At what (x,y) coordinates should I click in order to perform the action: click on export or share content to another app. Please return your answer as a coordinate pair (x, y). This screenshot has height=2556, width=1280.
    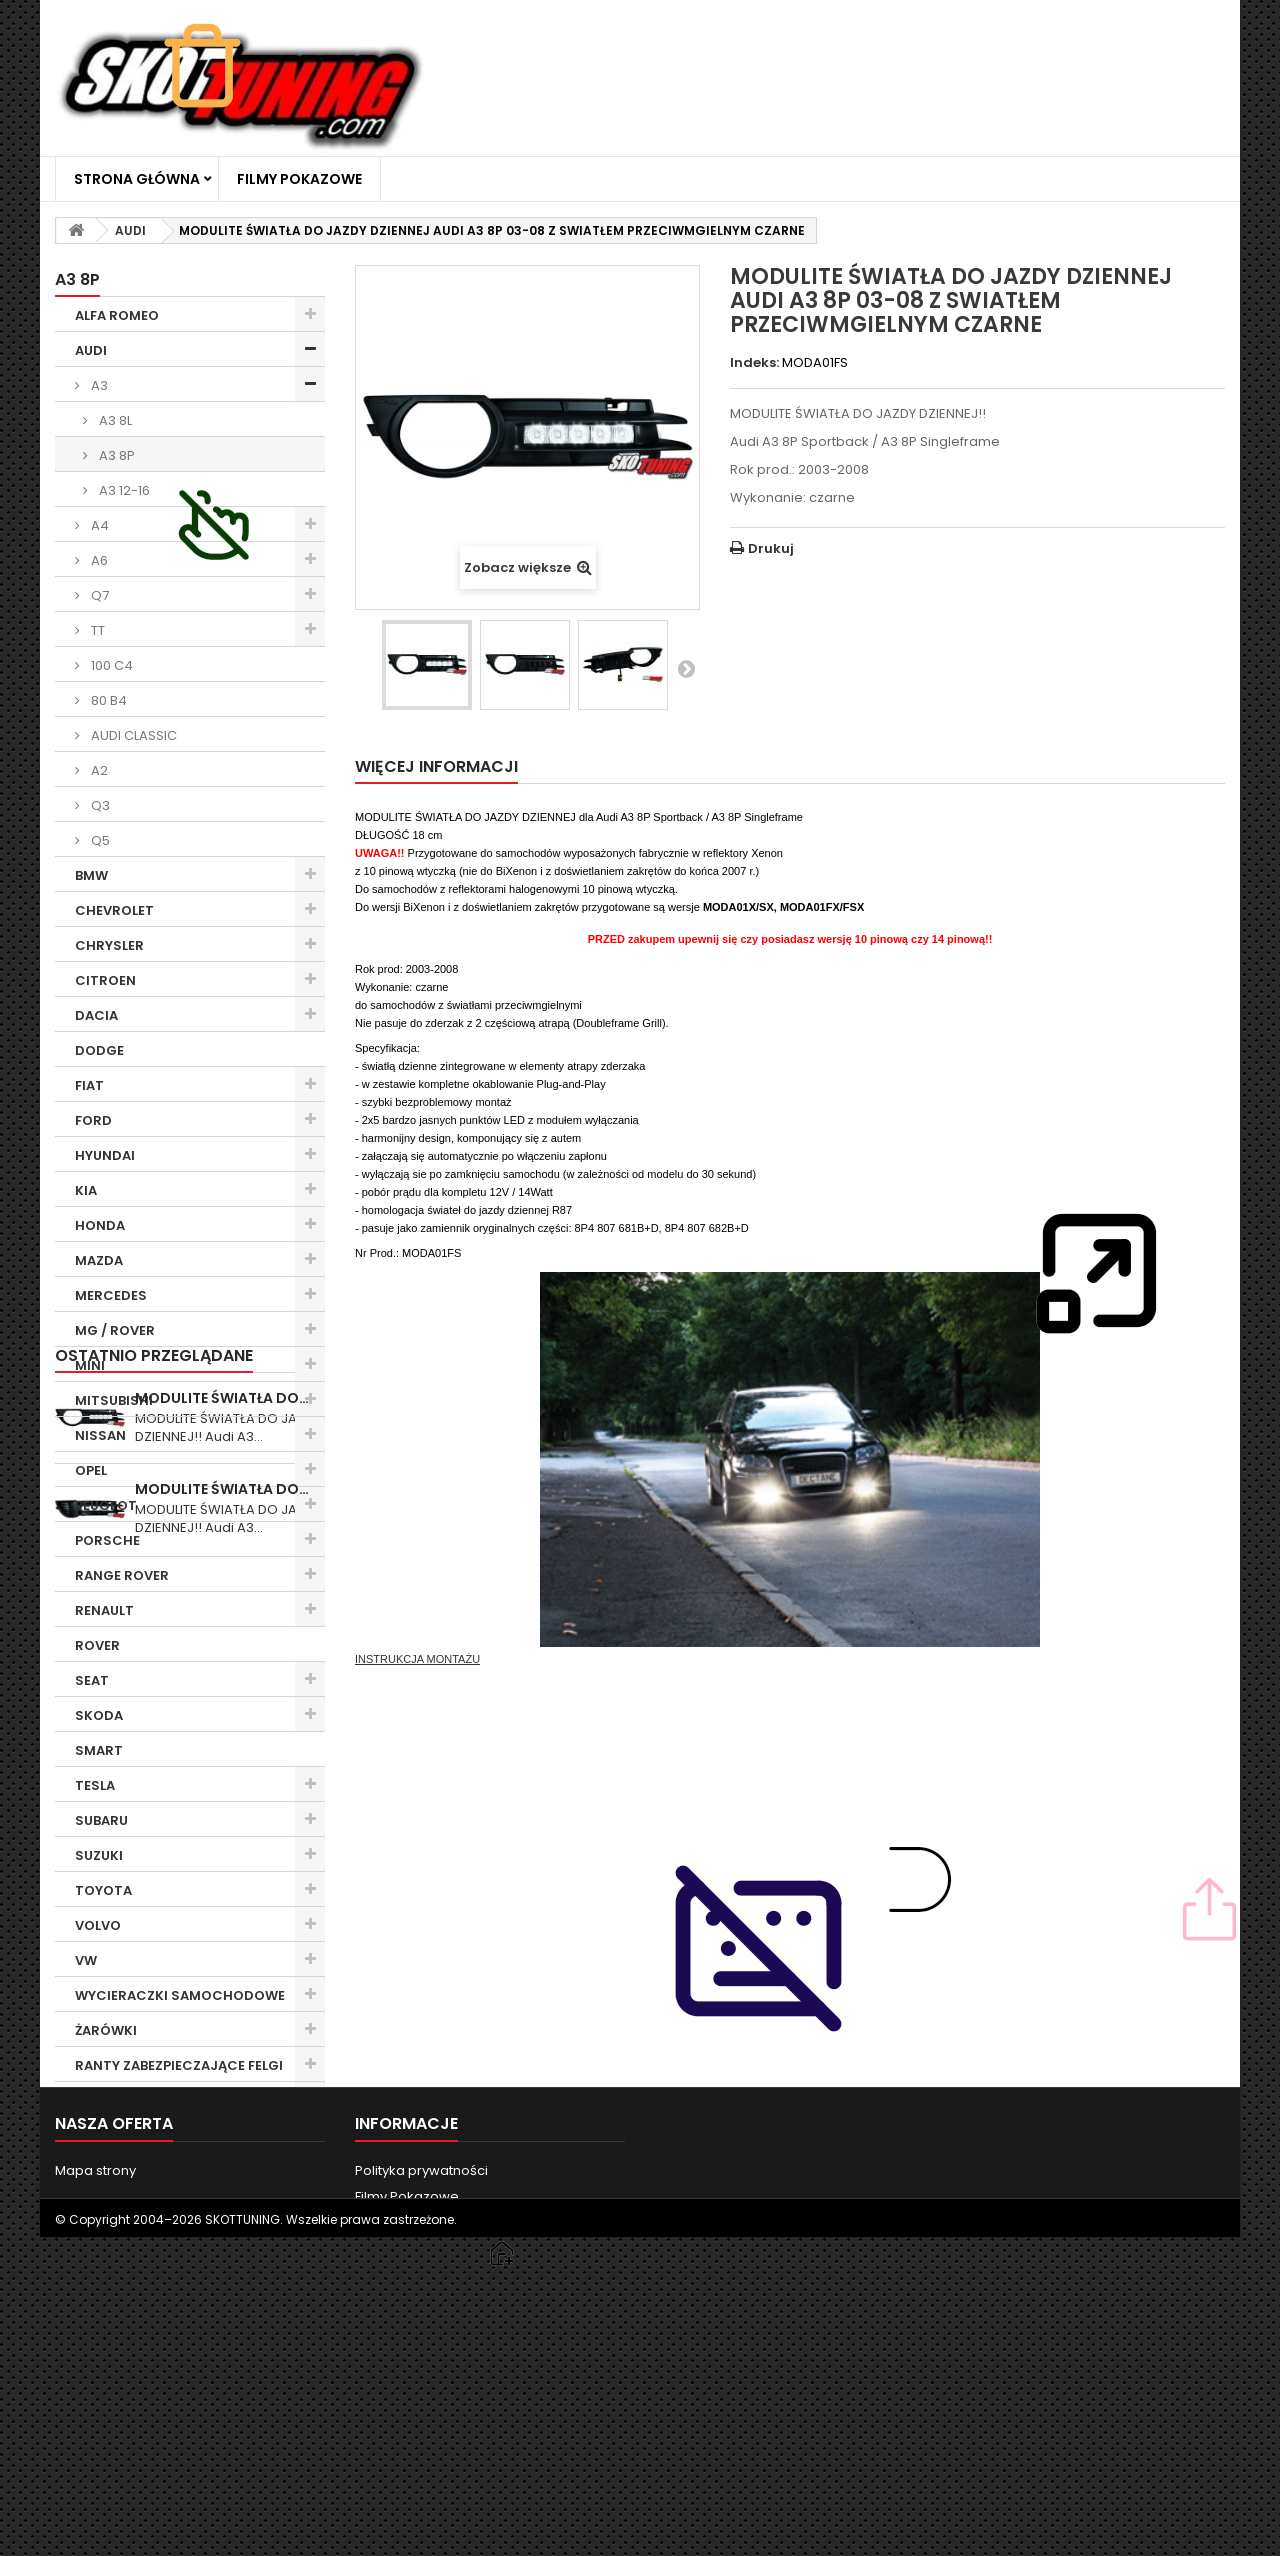
    Looking at the image, I should click on (1209, 1911).